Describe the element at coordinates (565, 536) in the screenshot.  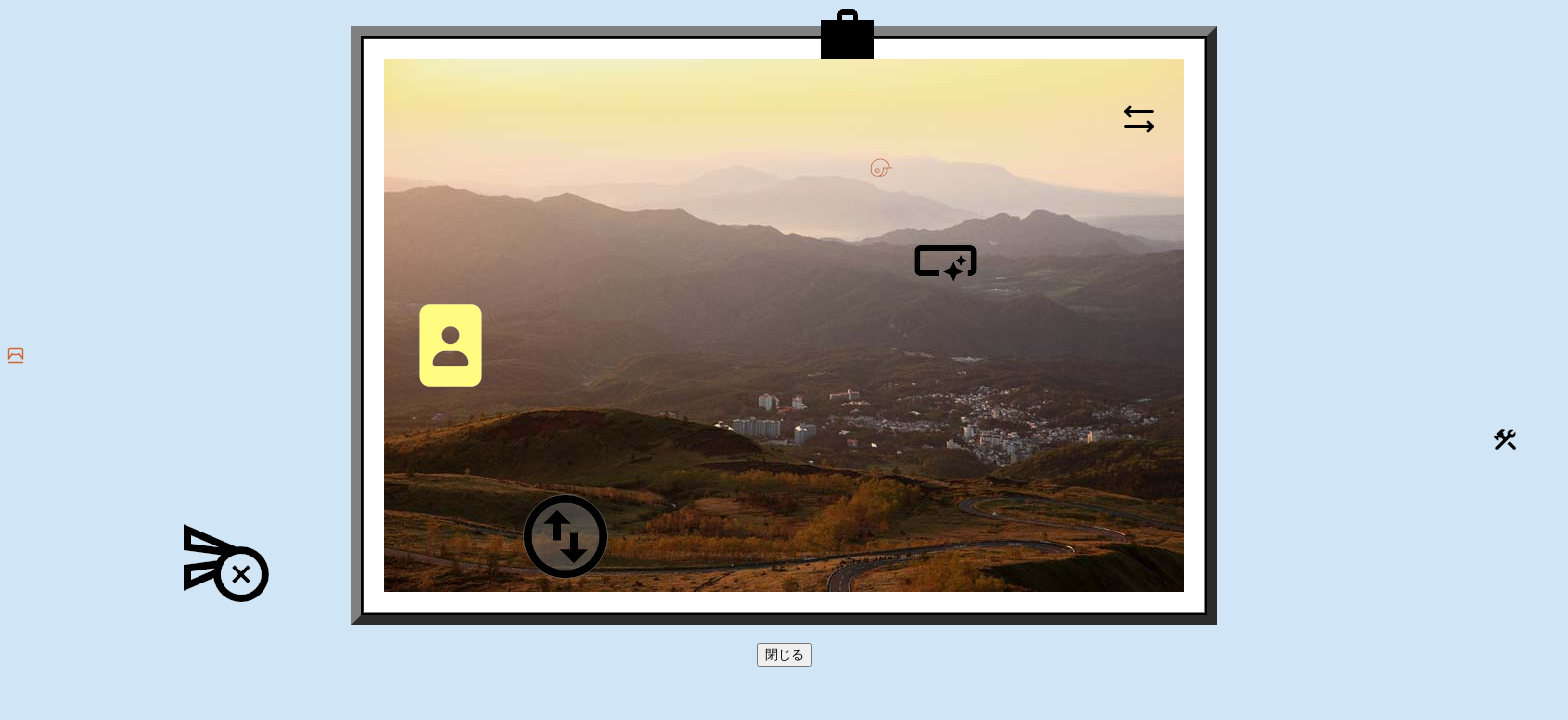
I see `swap or reorder items vertically` at that location.